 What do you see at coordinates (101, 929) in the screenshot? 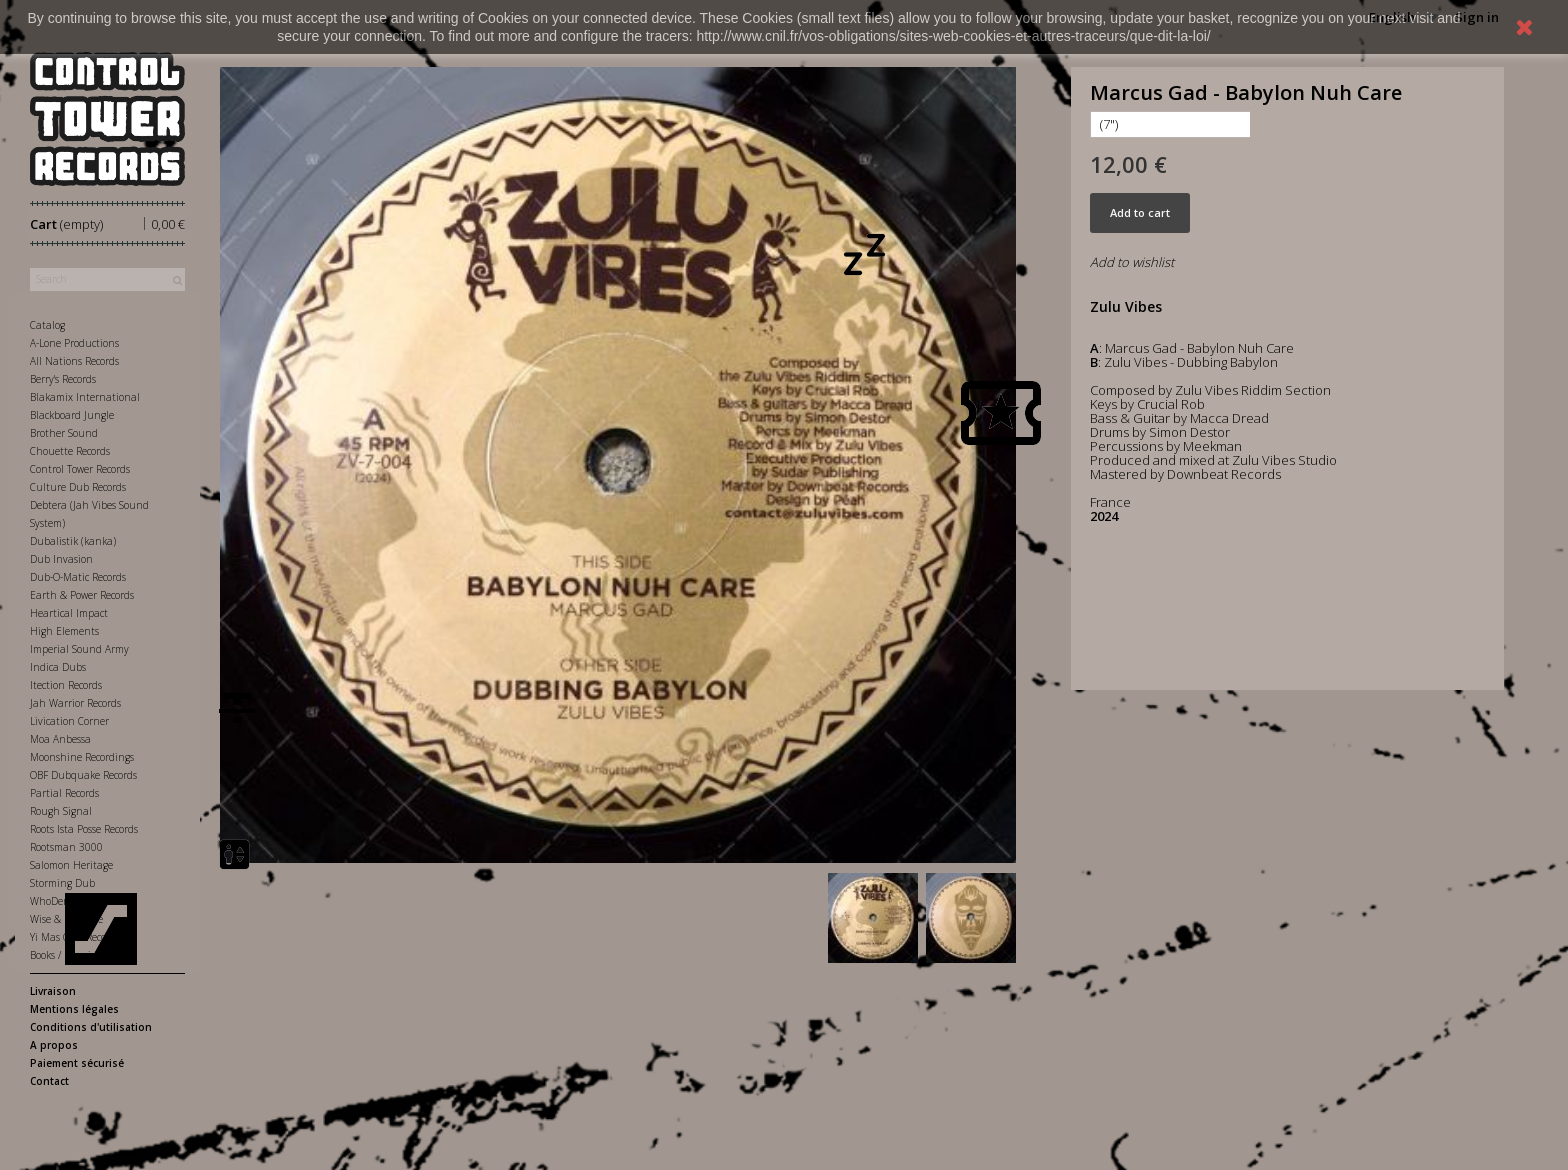
I see `find nearby escalators` at bounding box center [101, 929].